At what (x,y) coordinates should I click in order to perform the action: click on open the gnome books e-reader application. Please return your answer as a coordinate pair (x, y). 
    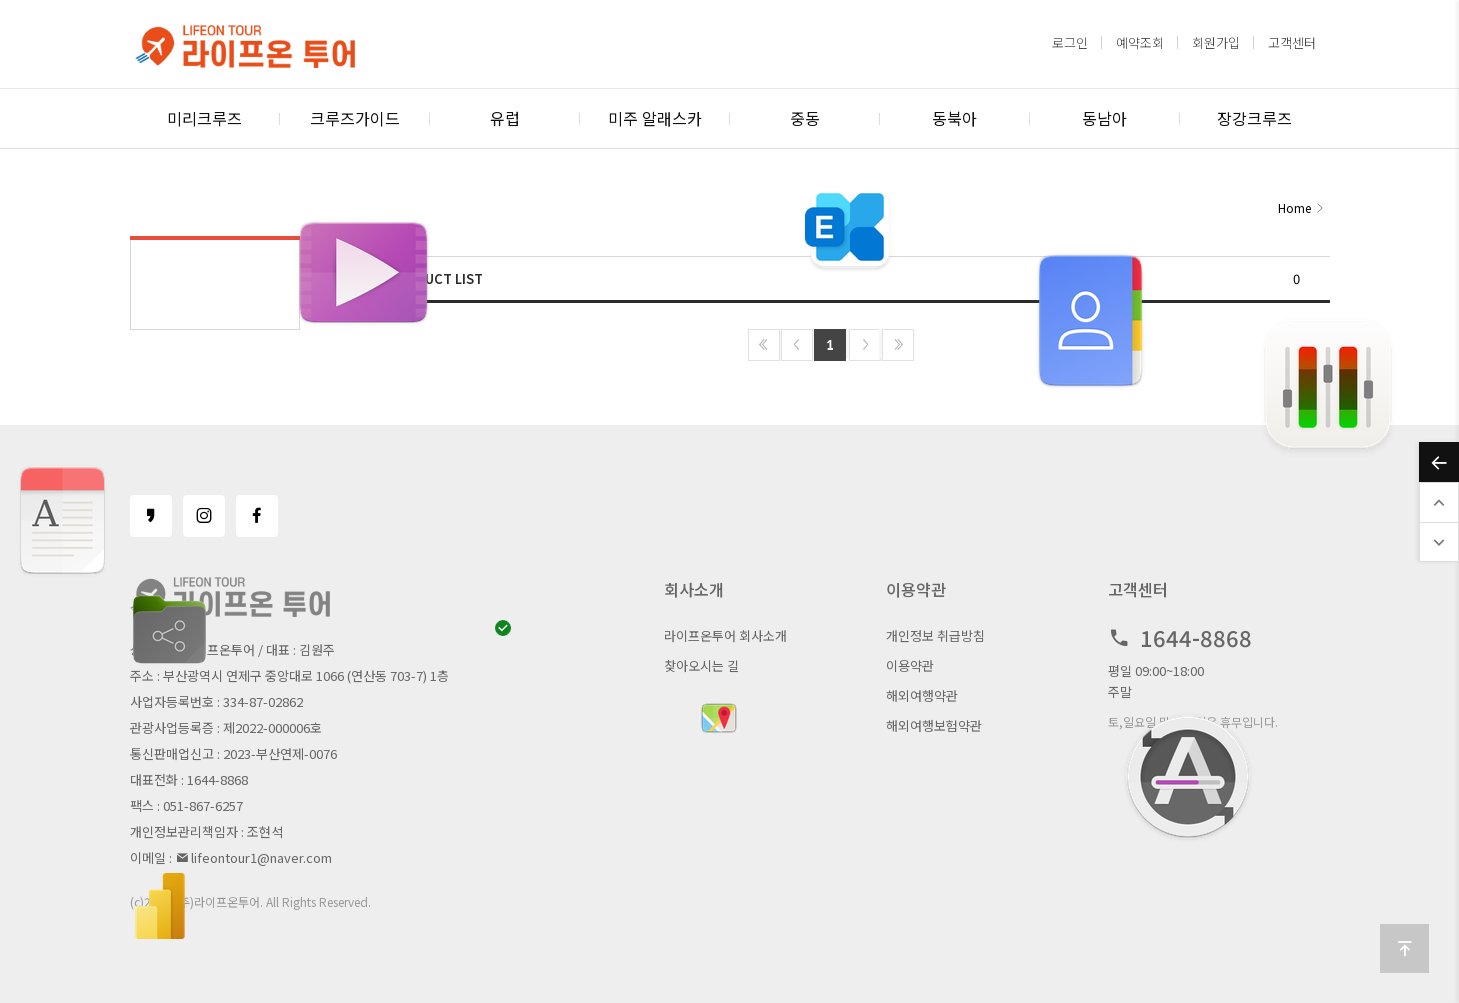
    Looking at the image, I should click on (62, 520).